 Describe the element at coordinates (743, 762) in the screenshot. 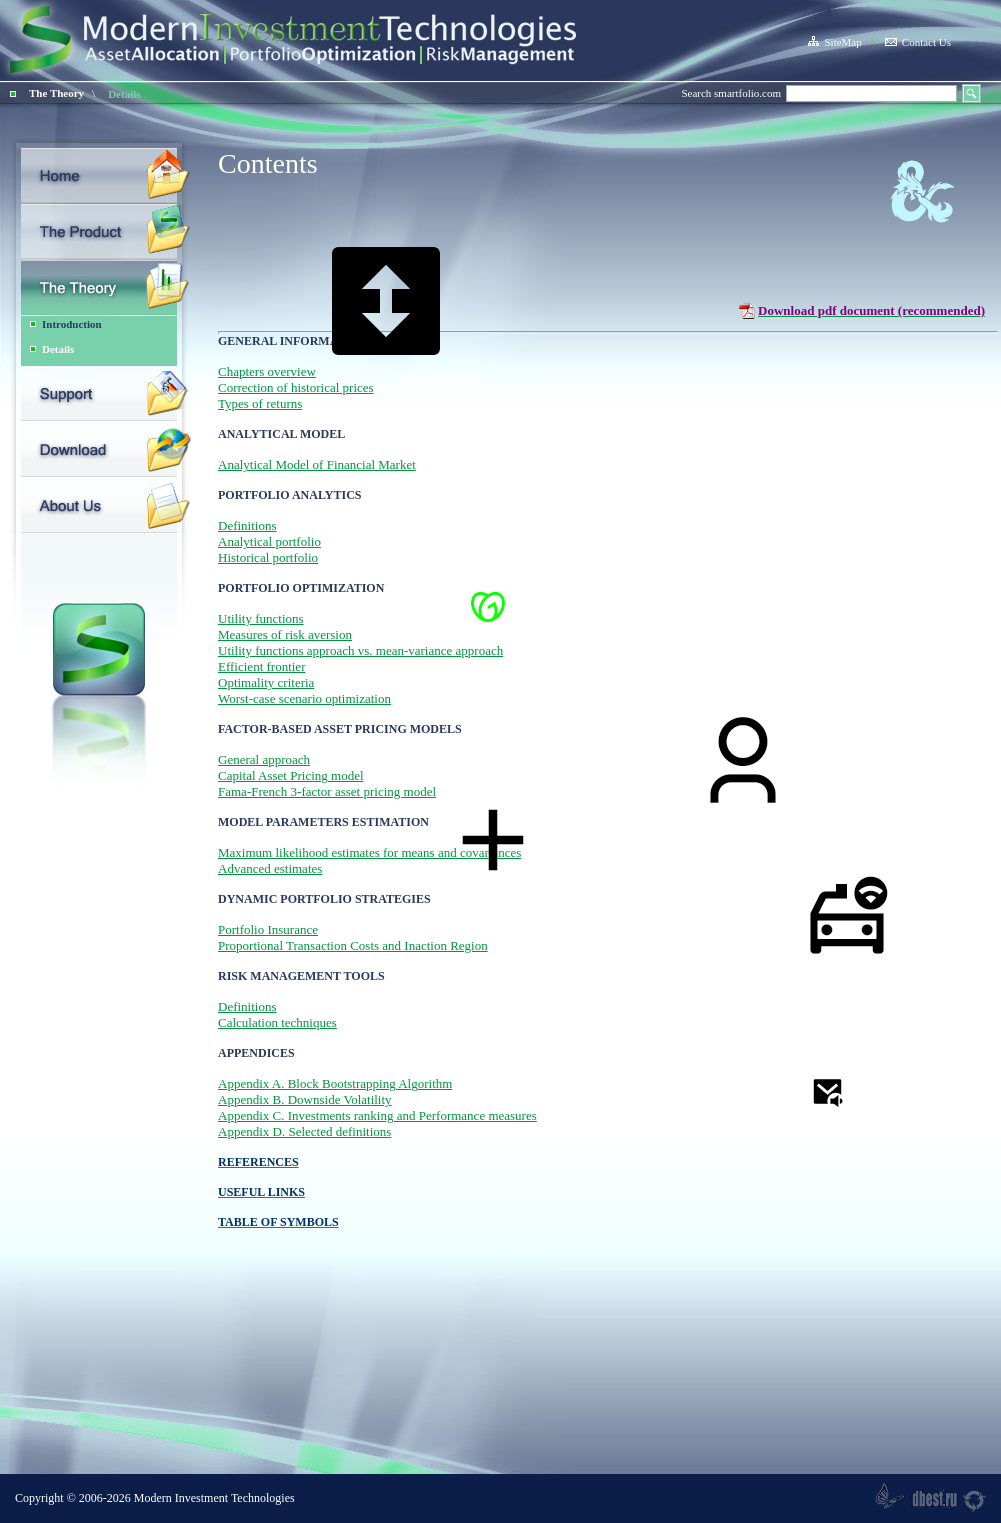

I see `view your profile` at that location.